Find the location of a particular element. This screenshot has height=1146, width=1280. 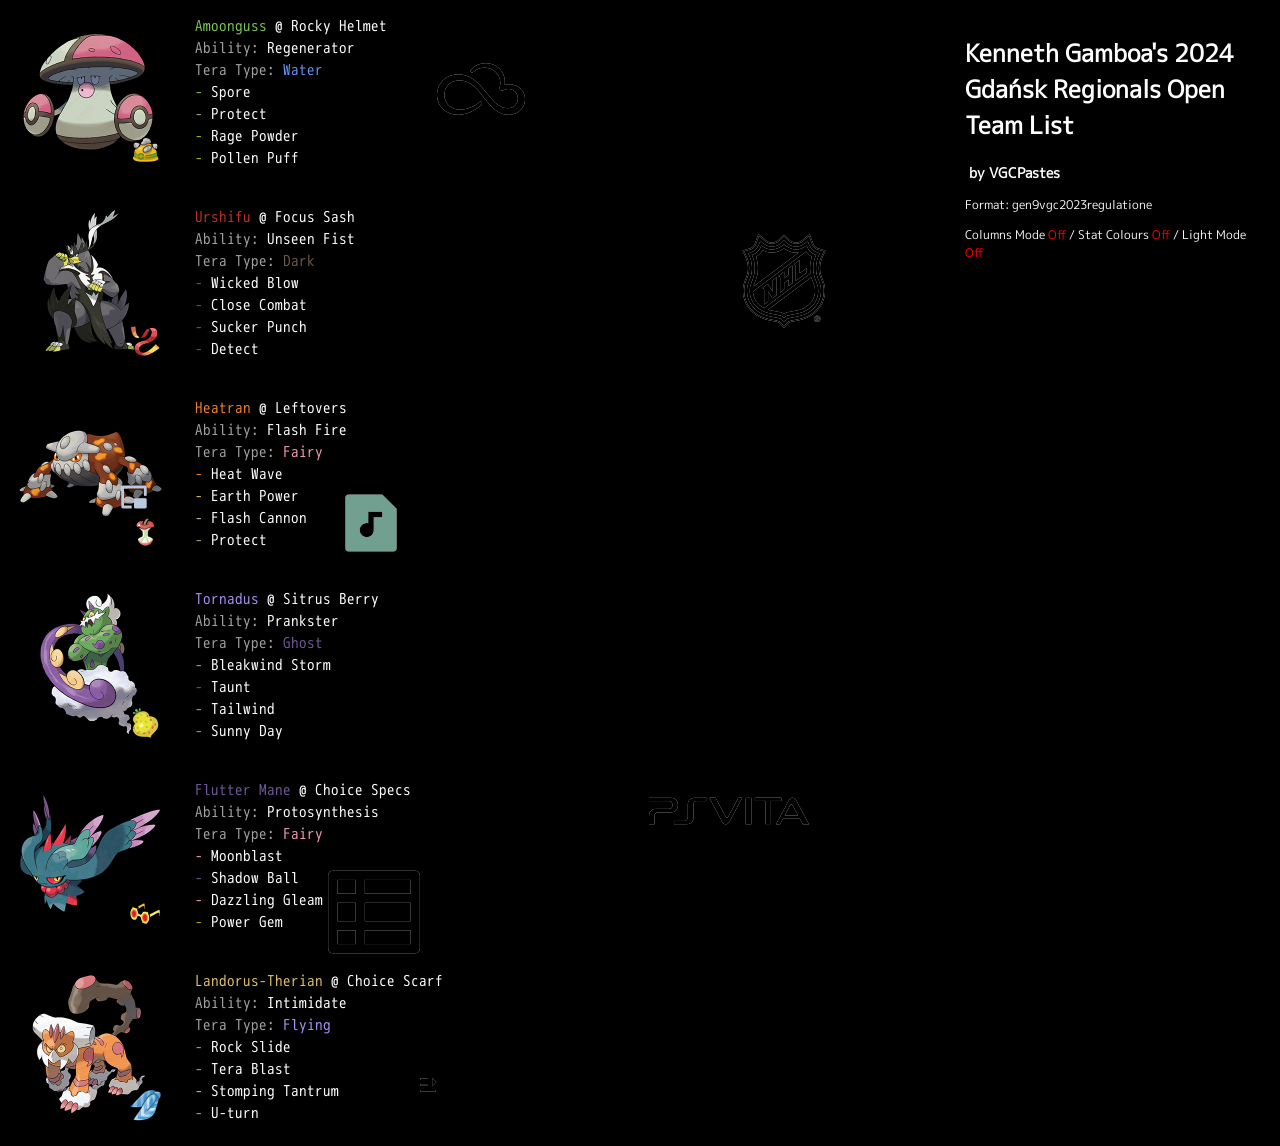

open an audio or music file is located at coordinates (371, 523).